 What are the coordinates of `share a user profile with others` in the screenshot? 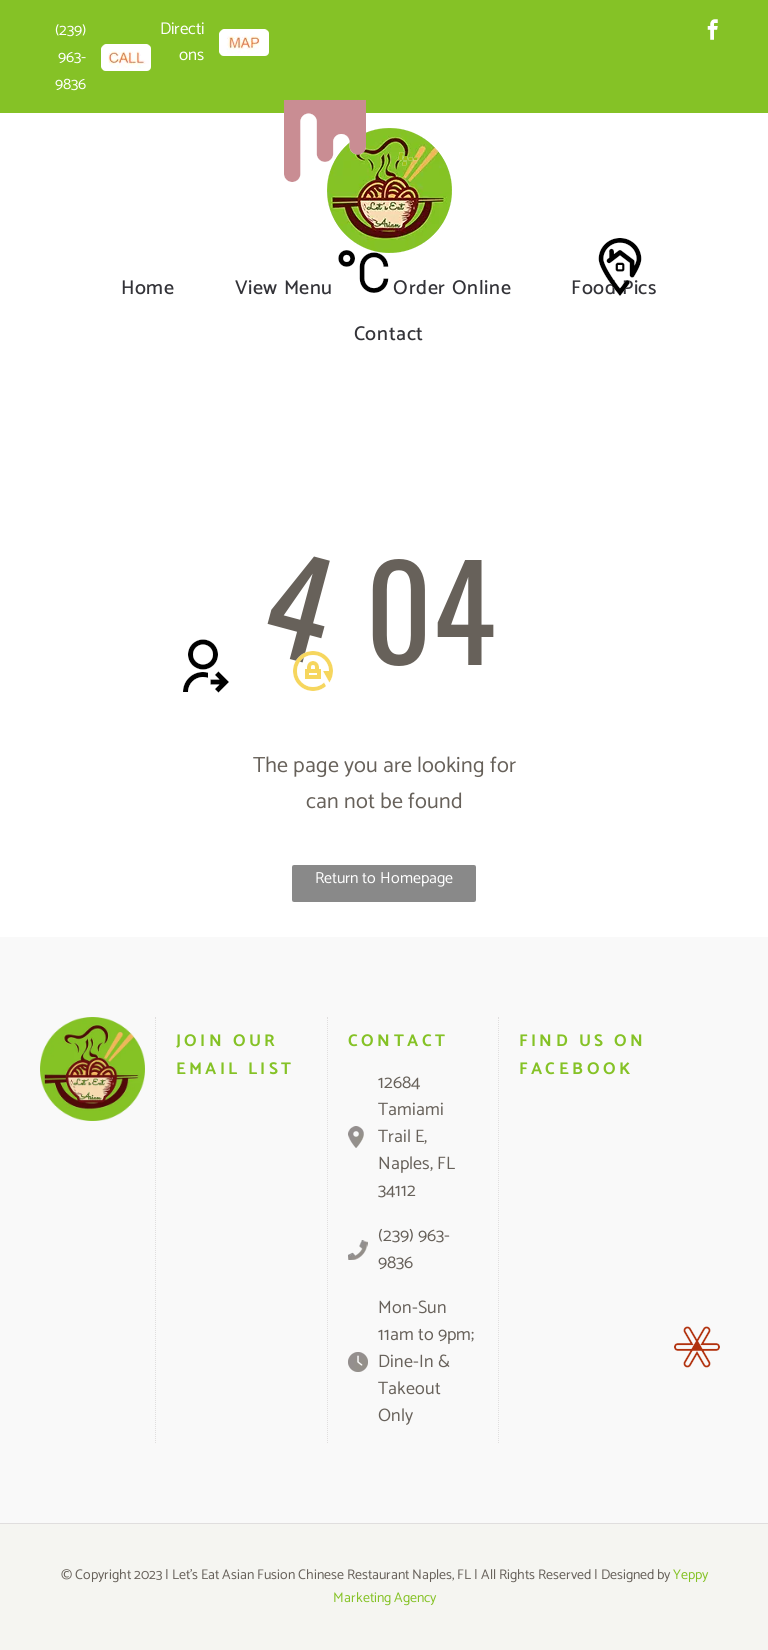 It's located at (203, 667).